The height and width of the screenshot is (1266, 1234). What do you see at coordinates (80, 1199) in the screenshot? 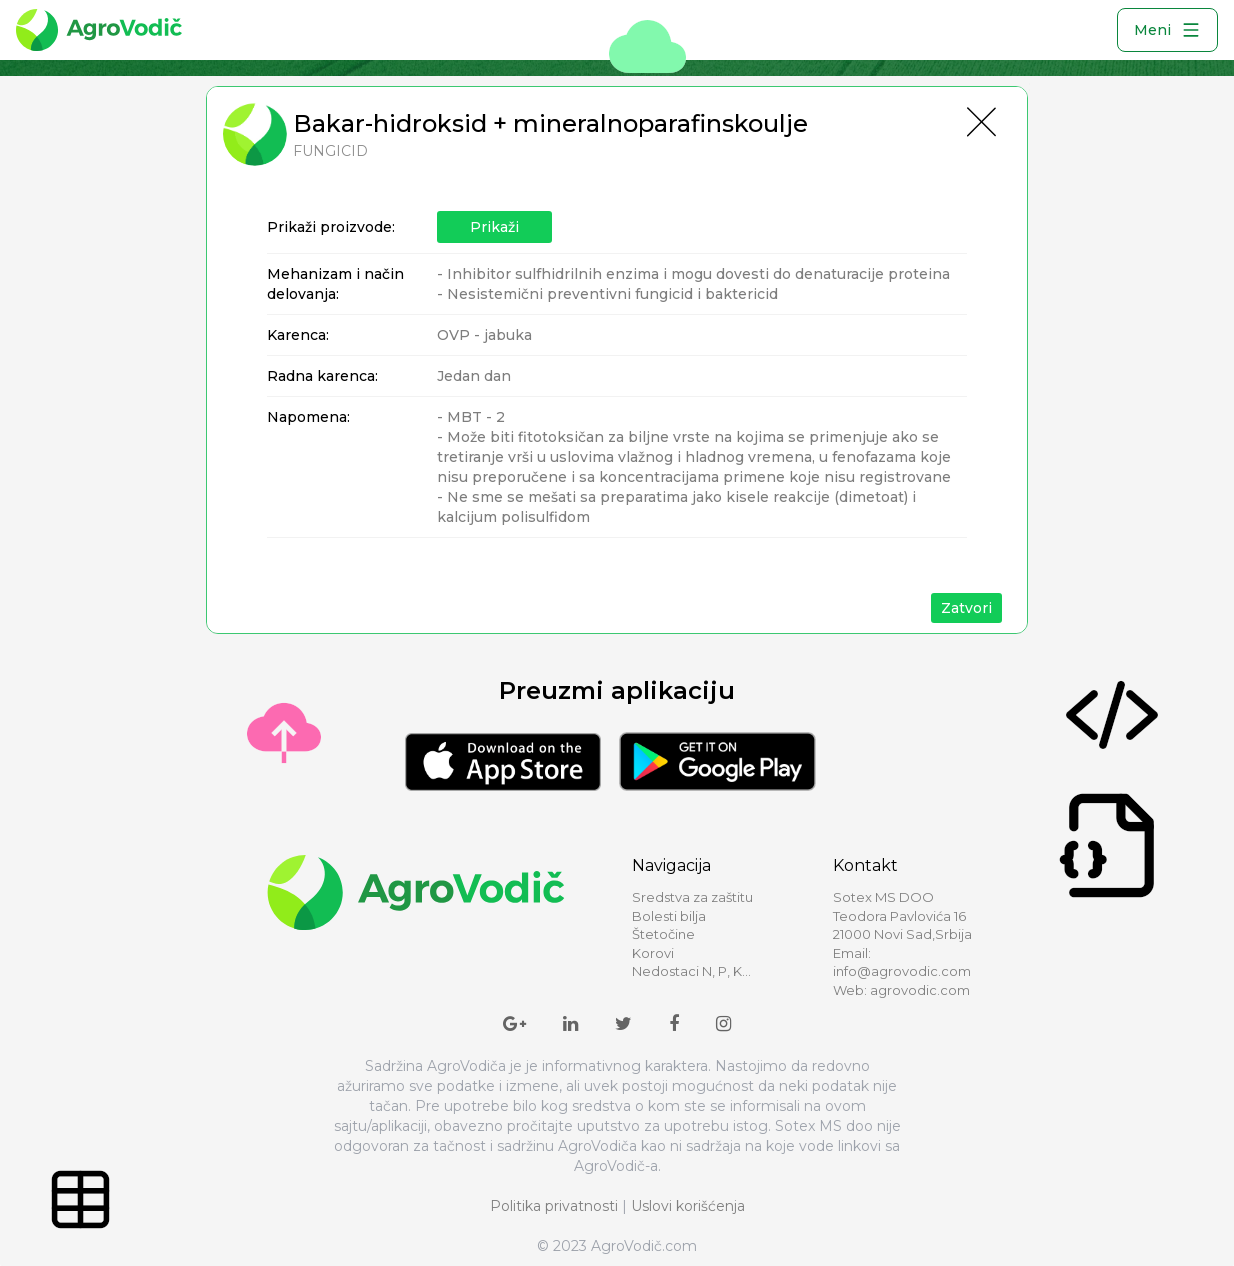
I see `view data in table format` at bounding box center [80, 1199].